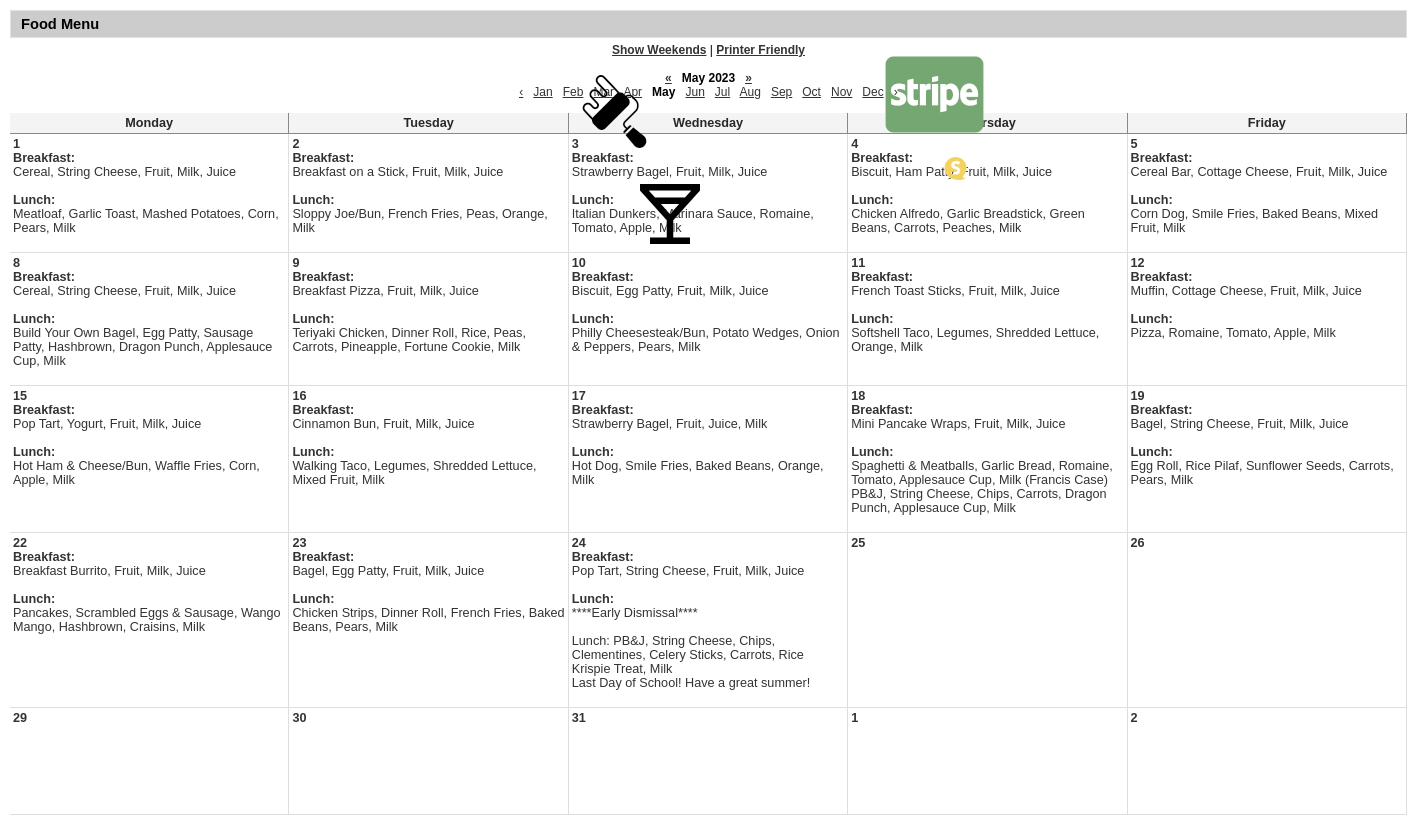 The width and height of the screenshot is (1417, 825). I want to click on open the Speakap app, so click(955, 168).